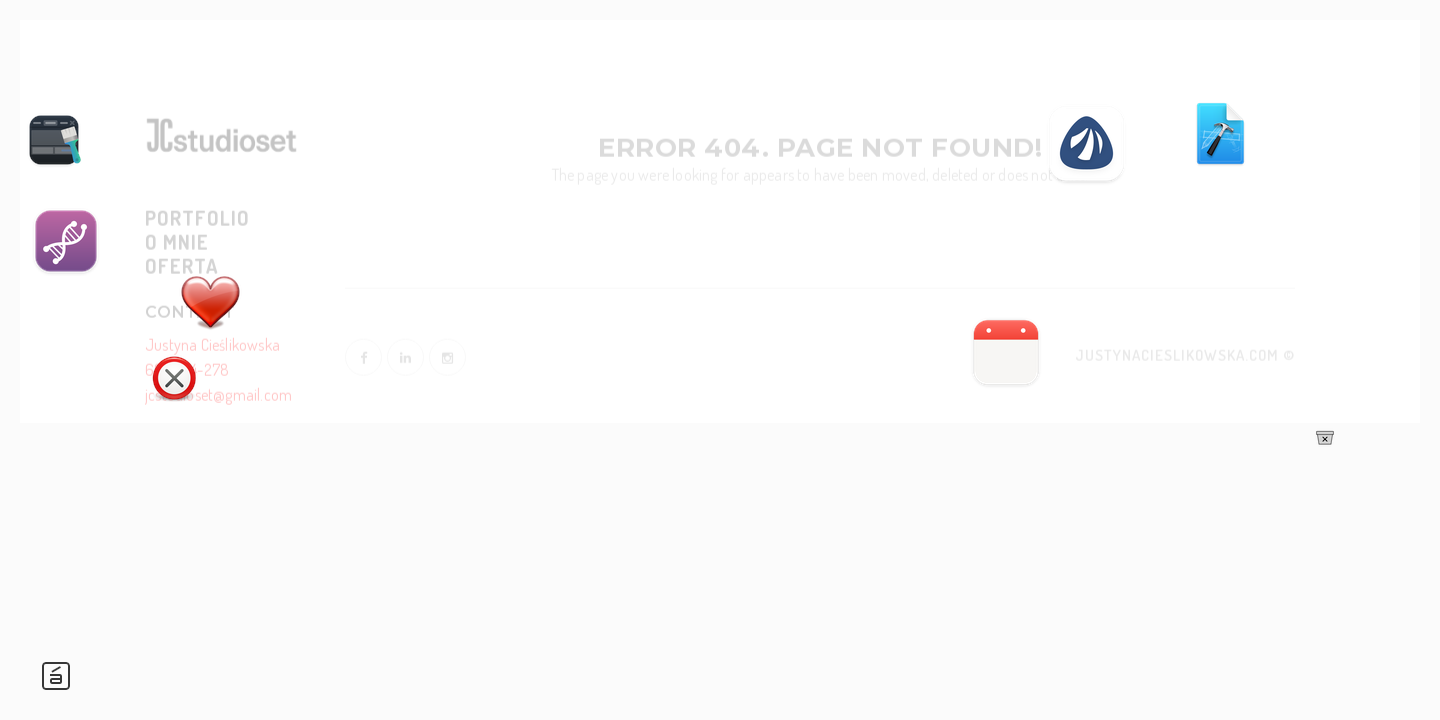 Image resolution: width=1440 pixels, height=720 pixels. I want to click on open AdwSteamGtk to customize Steam's appearance, so click(54, 140).